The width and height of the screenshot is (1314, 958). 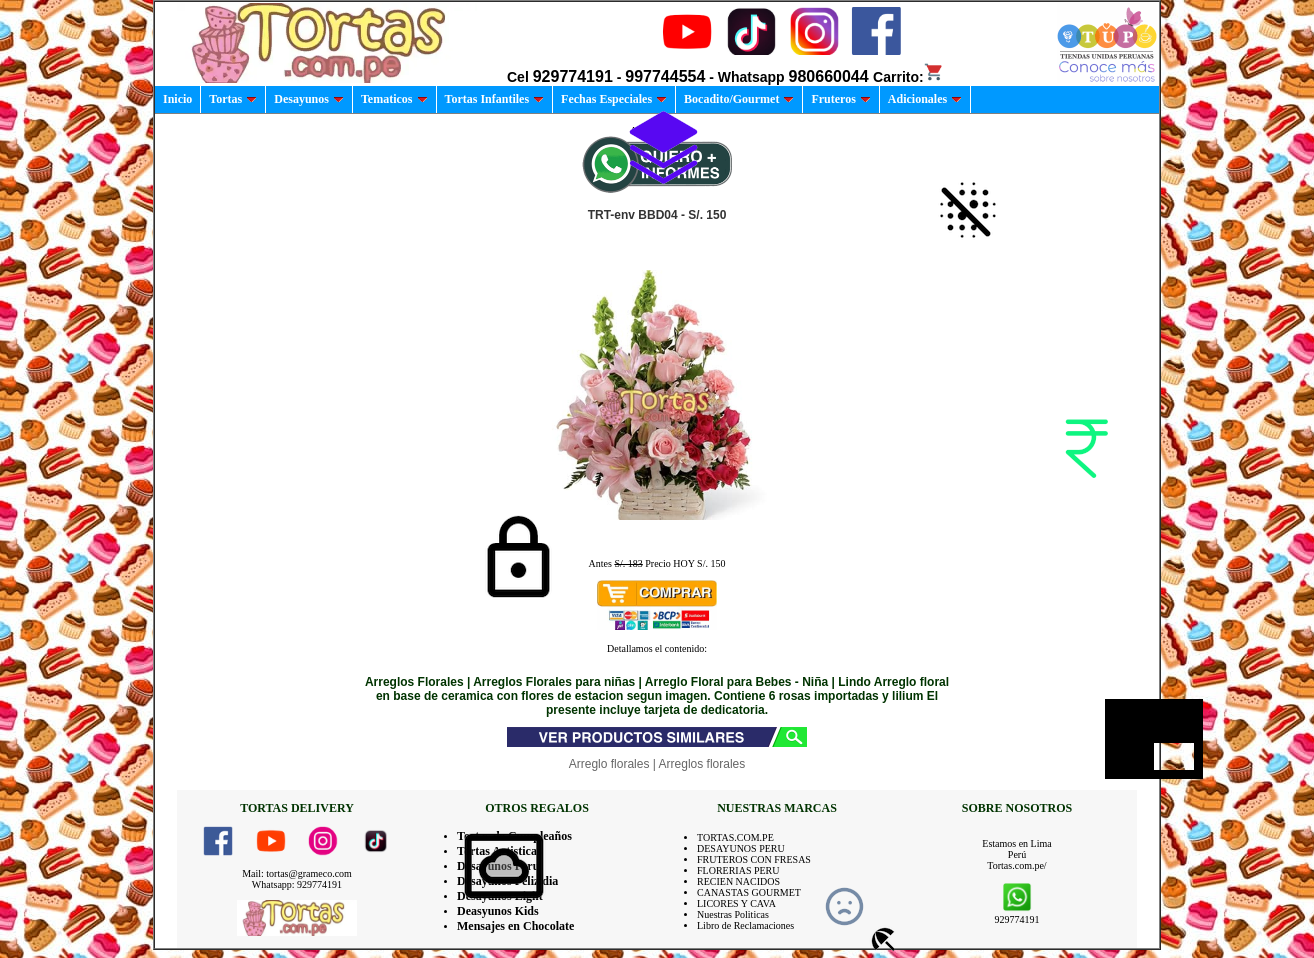 What do you see at coordinates (518, 558) in the screenshot?
I see `lock or secure this item` at bounding box center [518, 558].